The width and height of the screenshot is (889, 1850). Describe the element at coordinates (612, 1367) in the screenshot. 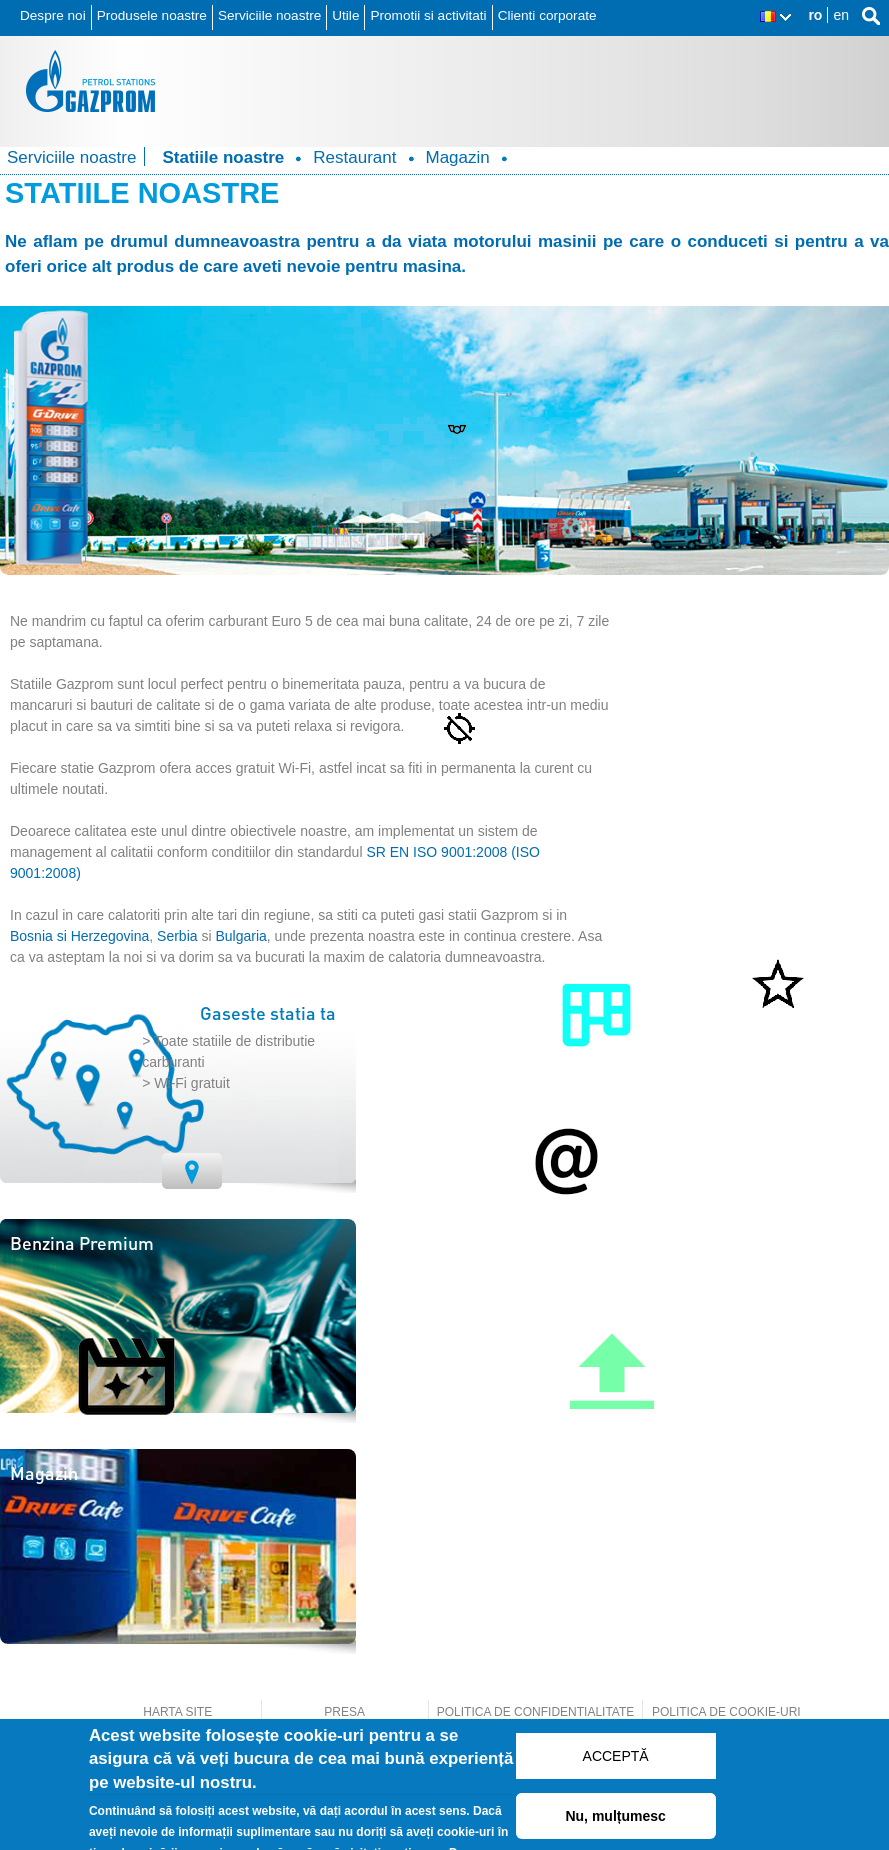

I see `upload a file or document` at that location.